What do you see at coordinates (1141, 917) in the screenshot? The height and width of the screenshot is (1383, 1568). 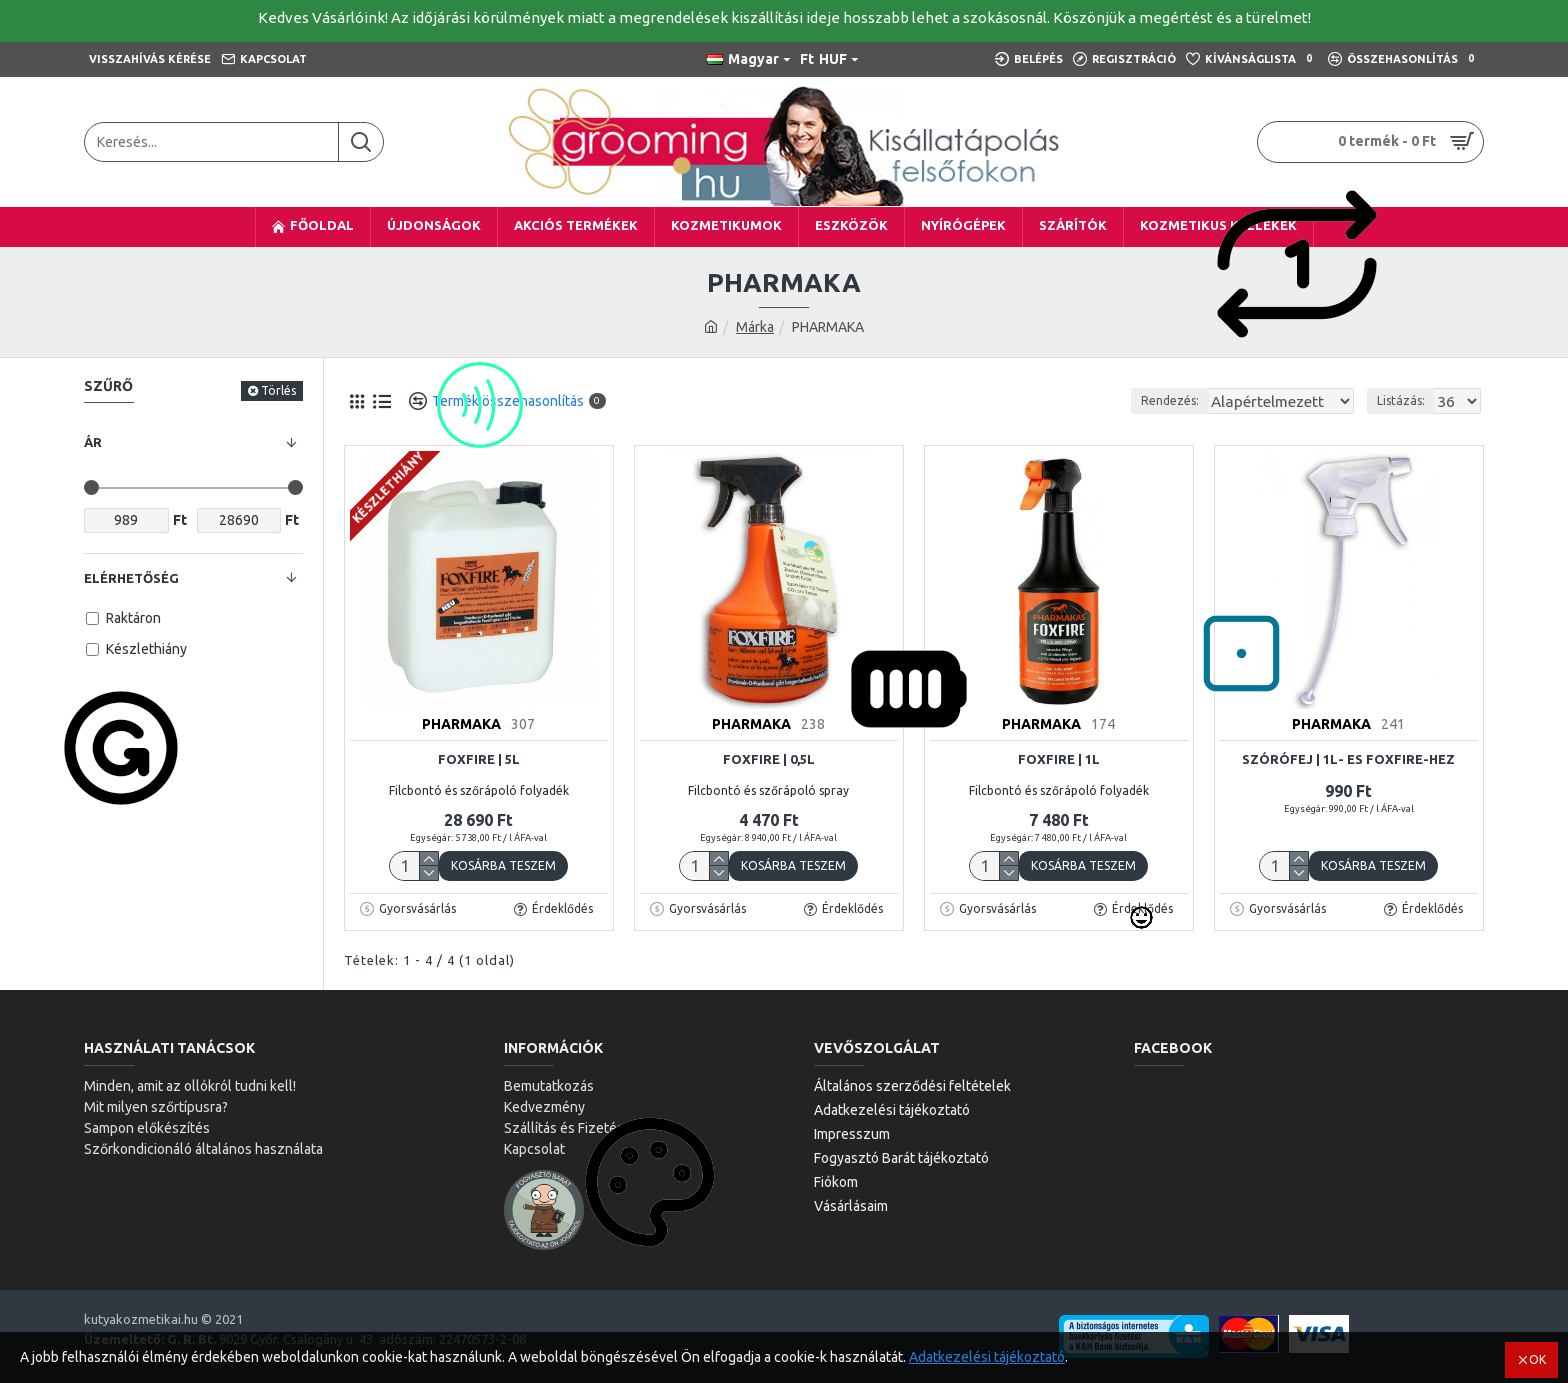 I see `tag people in a photo` at bounding box center [1141, 917].